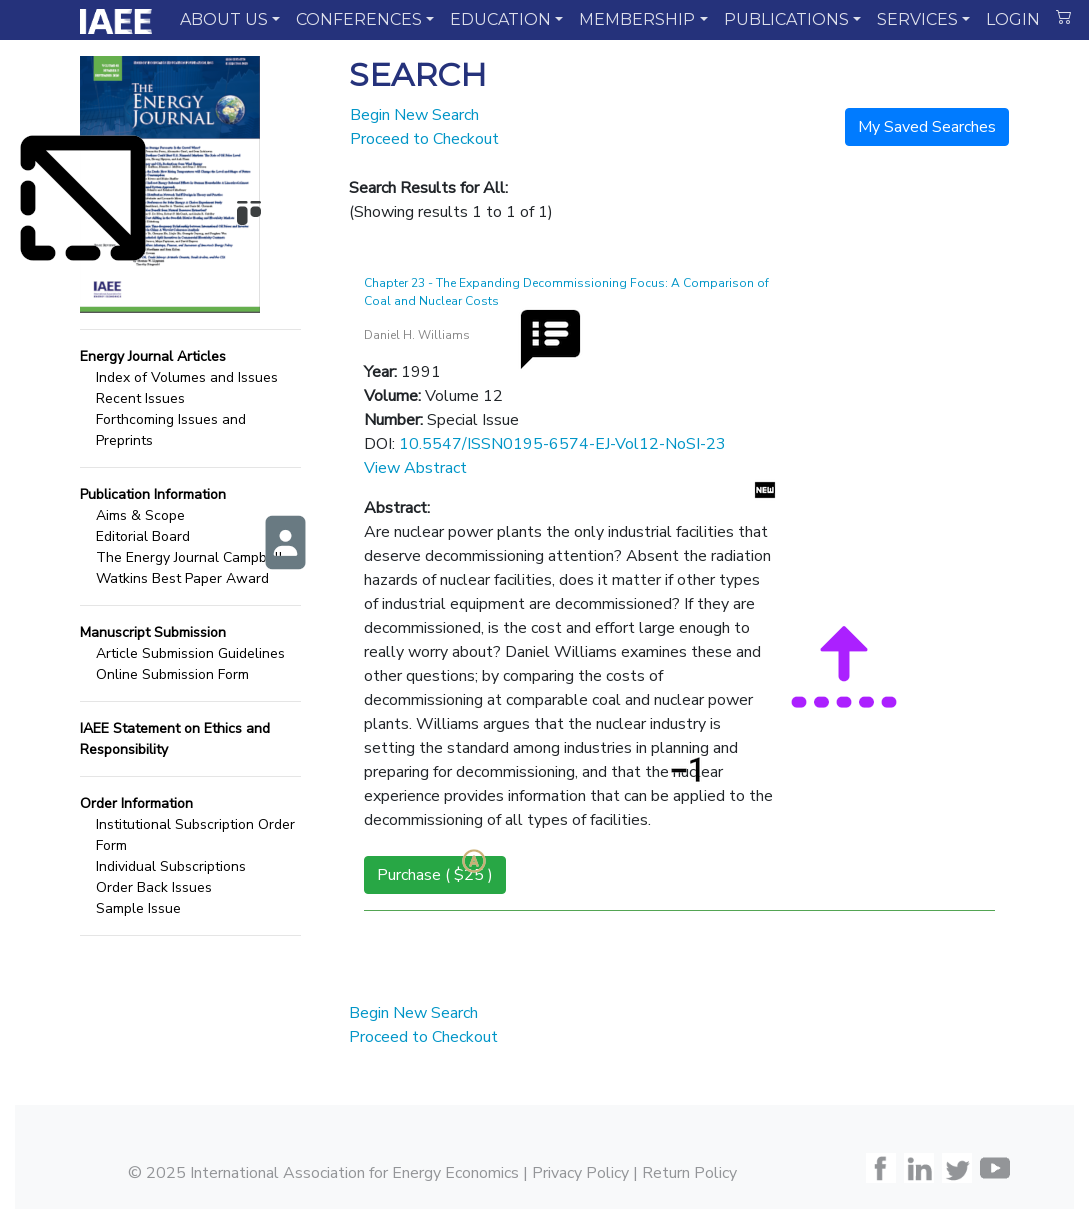  What do you see at coordinates (844, 674) in the screenshot?
I see `collapse content upward` at bounding box center [844, 674].